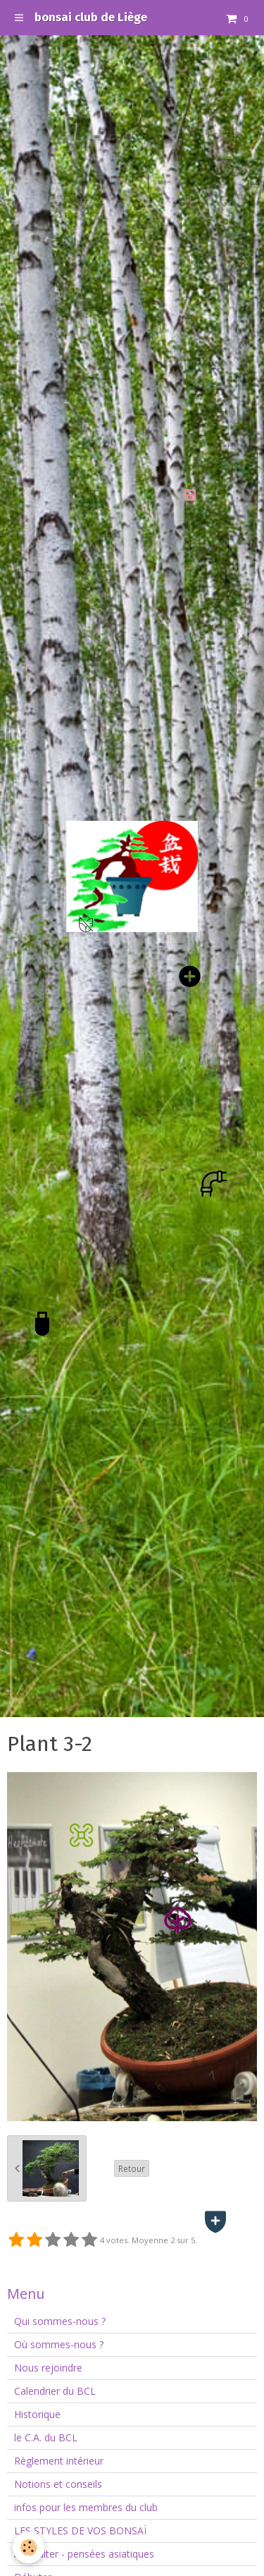 This screenshot has height=2576, width=264. Describe the element at coordinates (81, 1835) in the screenshot. I see `access drone controls` at that location.